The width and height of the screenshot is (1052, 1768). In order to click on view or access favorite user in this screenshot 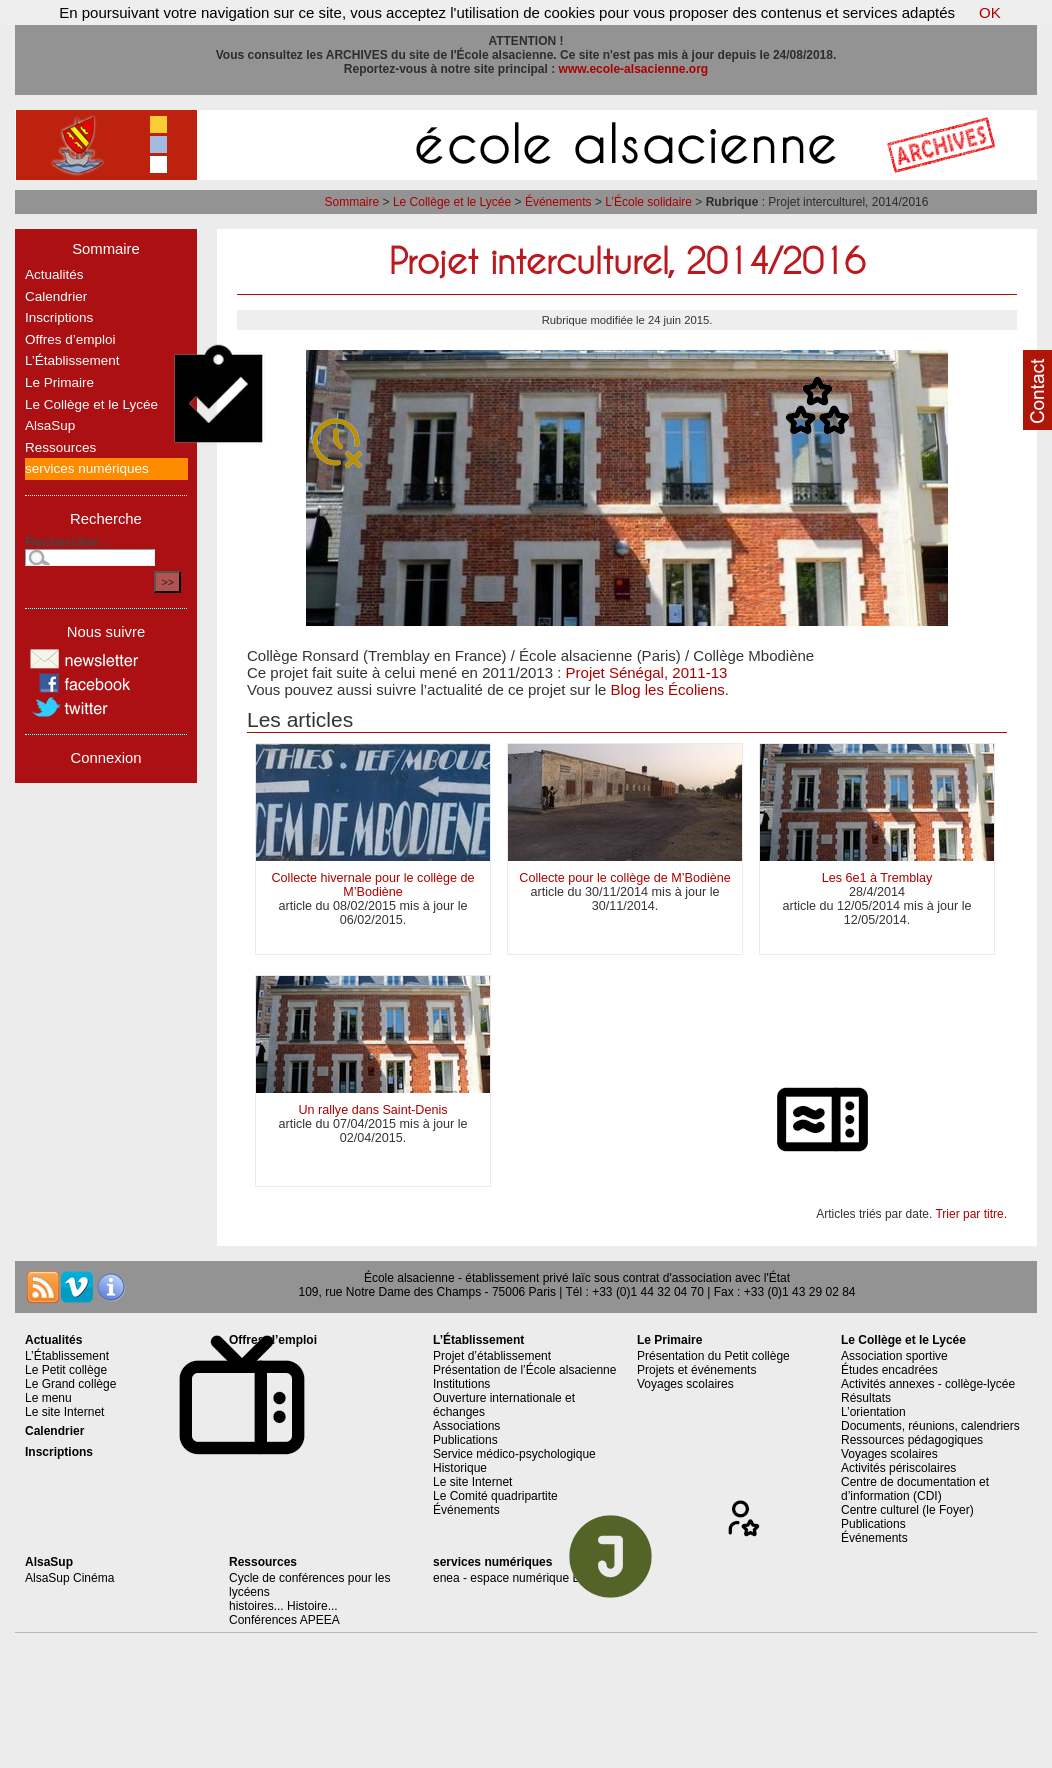, I will do `click(740, 1517)`.